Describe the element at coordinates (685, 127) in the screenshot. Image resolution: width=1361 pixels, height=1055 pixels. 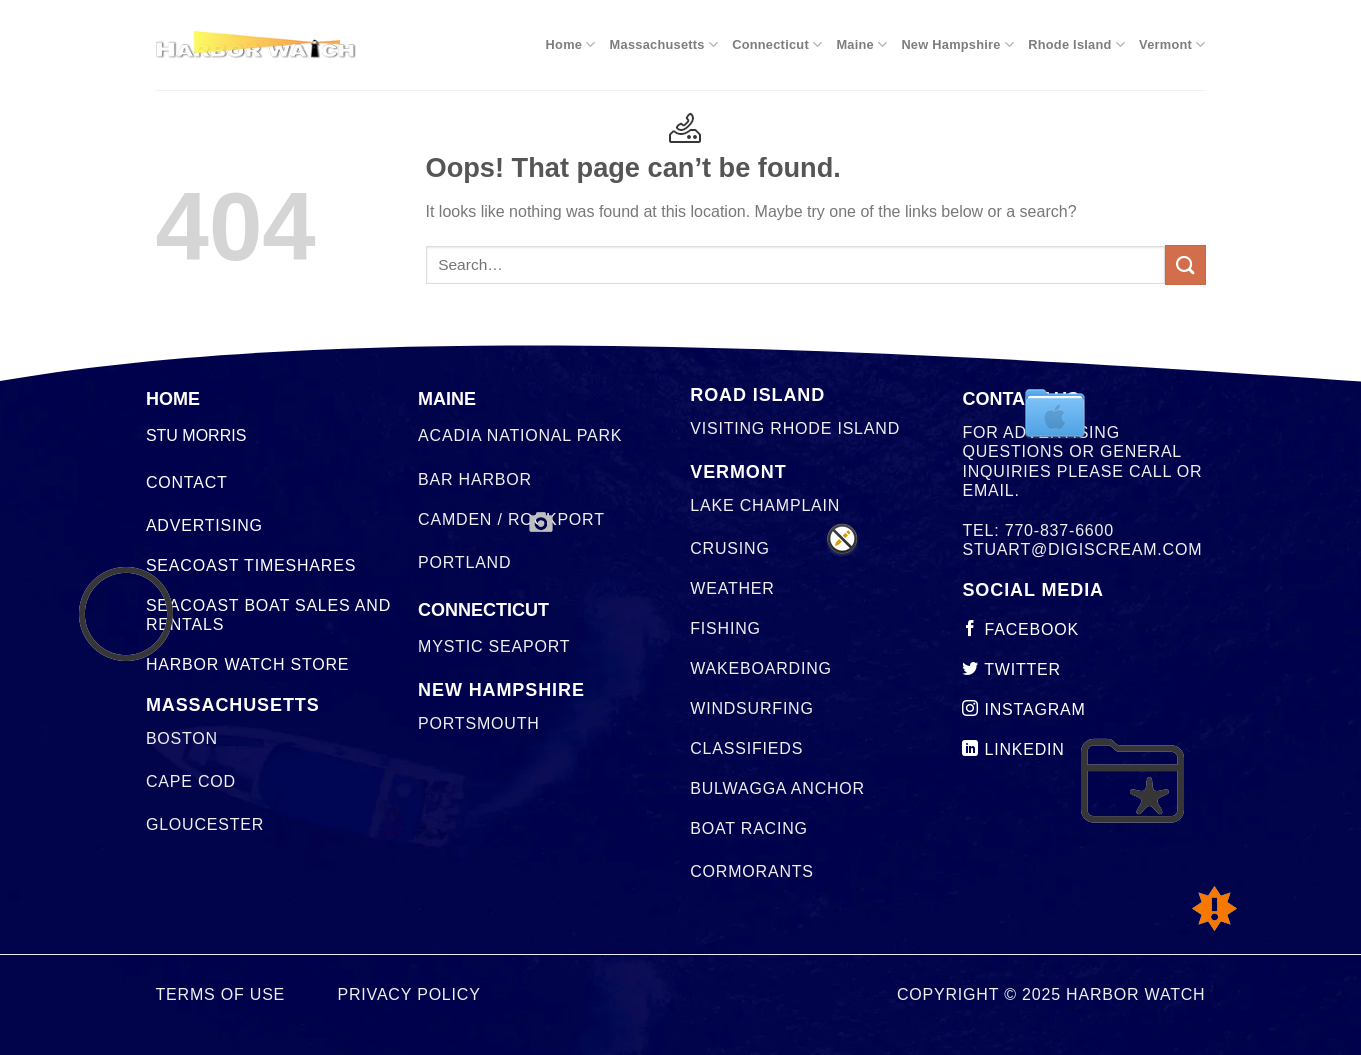
I see `indicates modem or dial-up connection status` at that location.